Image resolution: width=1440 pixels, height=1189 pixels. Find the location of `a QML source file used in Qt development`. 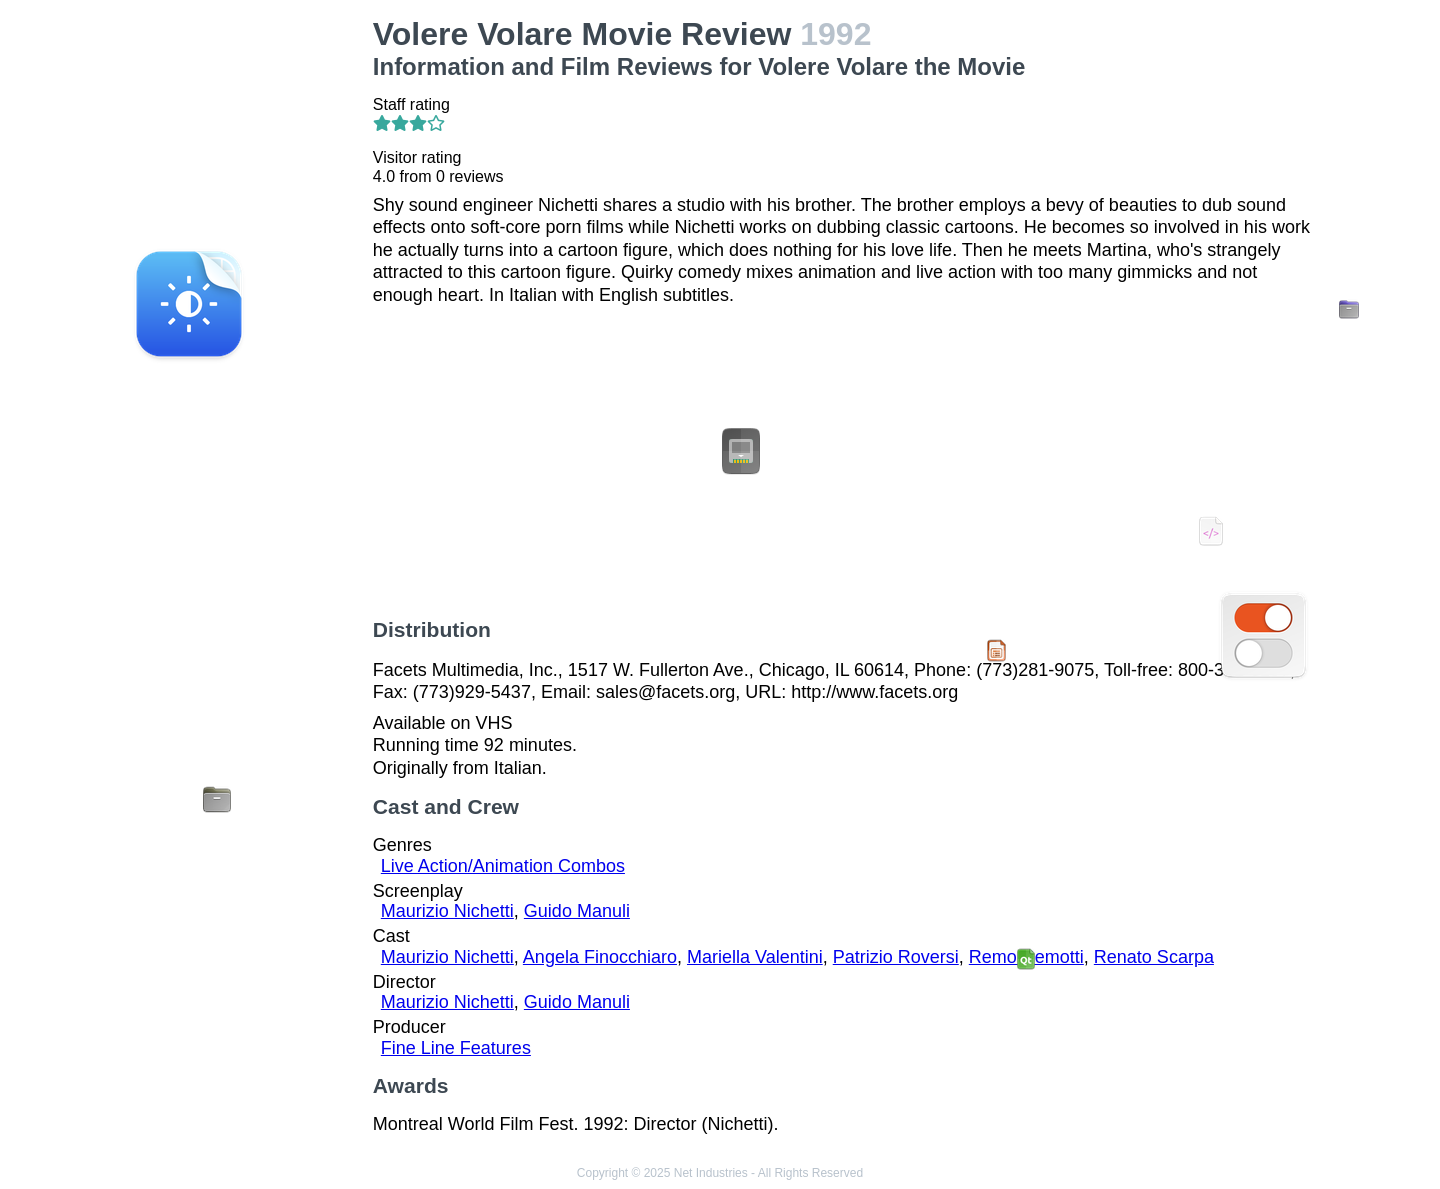

a QML source file used in Qt development is located at coordinates (1026, 959).